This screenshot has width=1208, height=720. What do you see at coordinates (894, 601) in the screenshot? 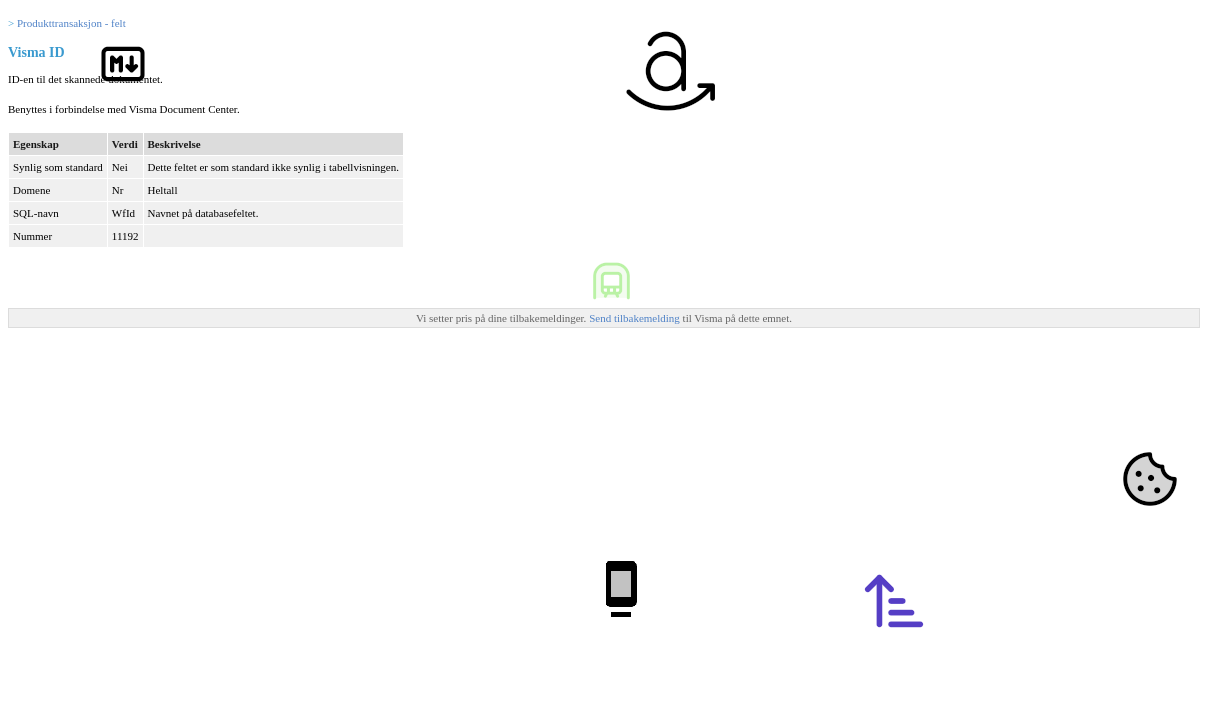
I see `sort items in ascending order` at bounding box center [894, 601].